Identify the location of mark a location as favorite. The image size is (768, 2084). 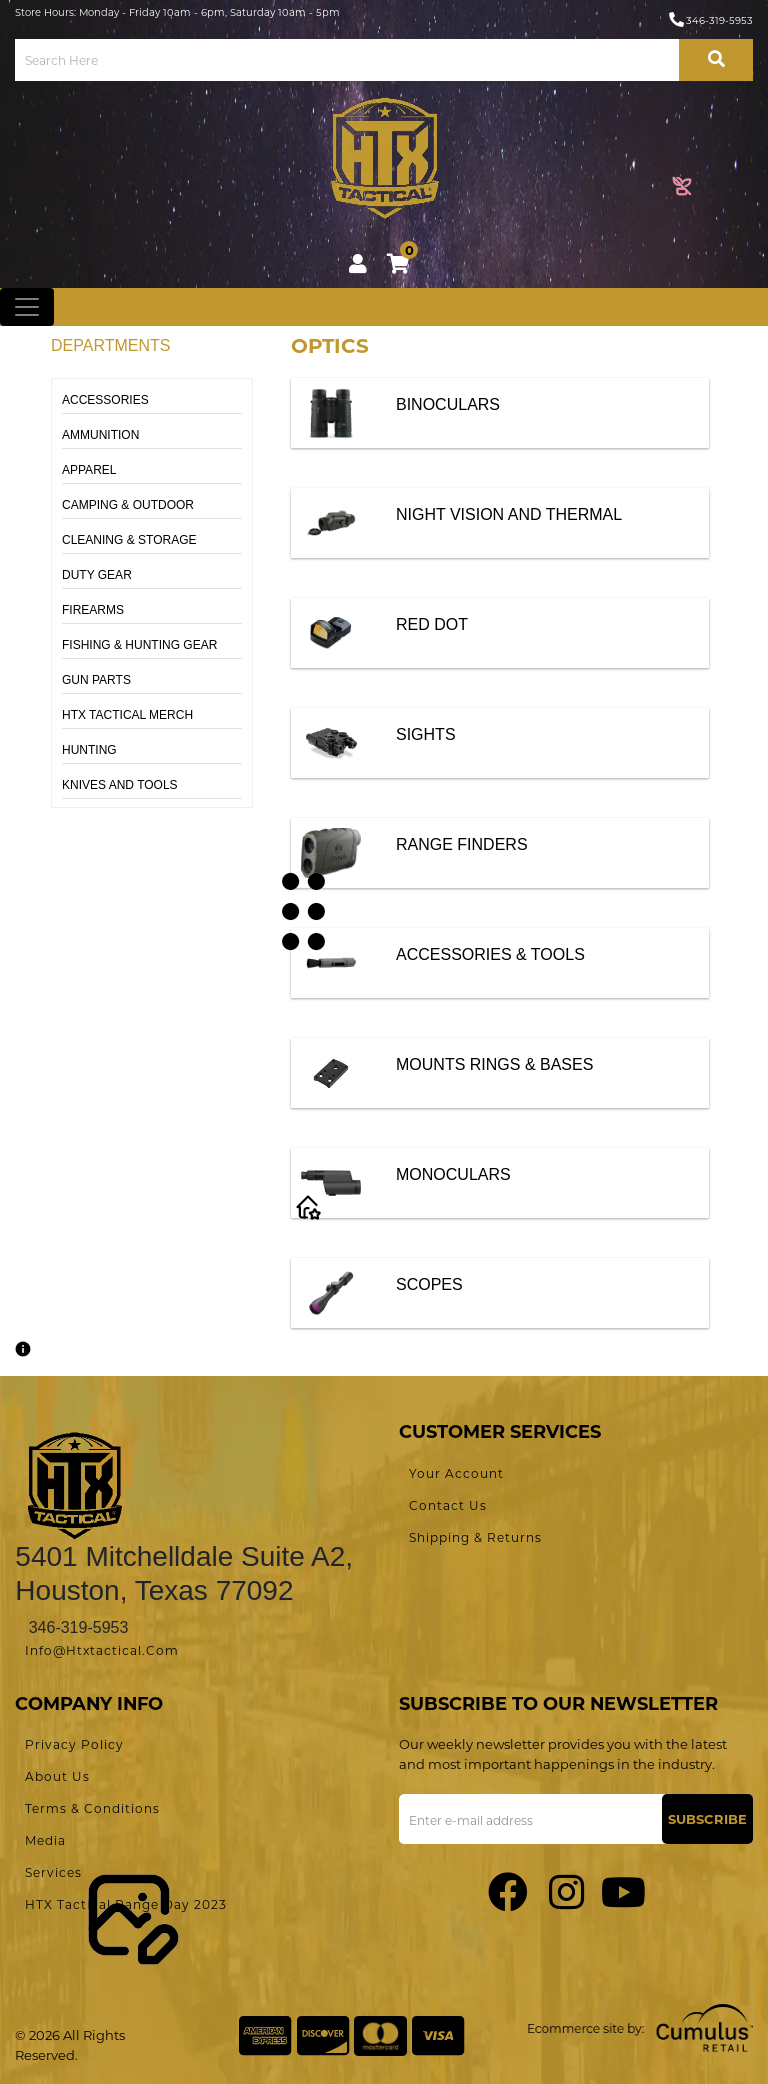
(308, 1207).